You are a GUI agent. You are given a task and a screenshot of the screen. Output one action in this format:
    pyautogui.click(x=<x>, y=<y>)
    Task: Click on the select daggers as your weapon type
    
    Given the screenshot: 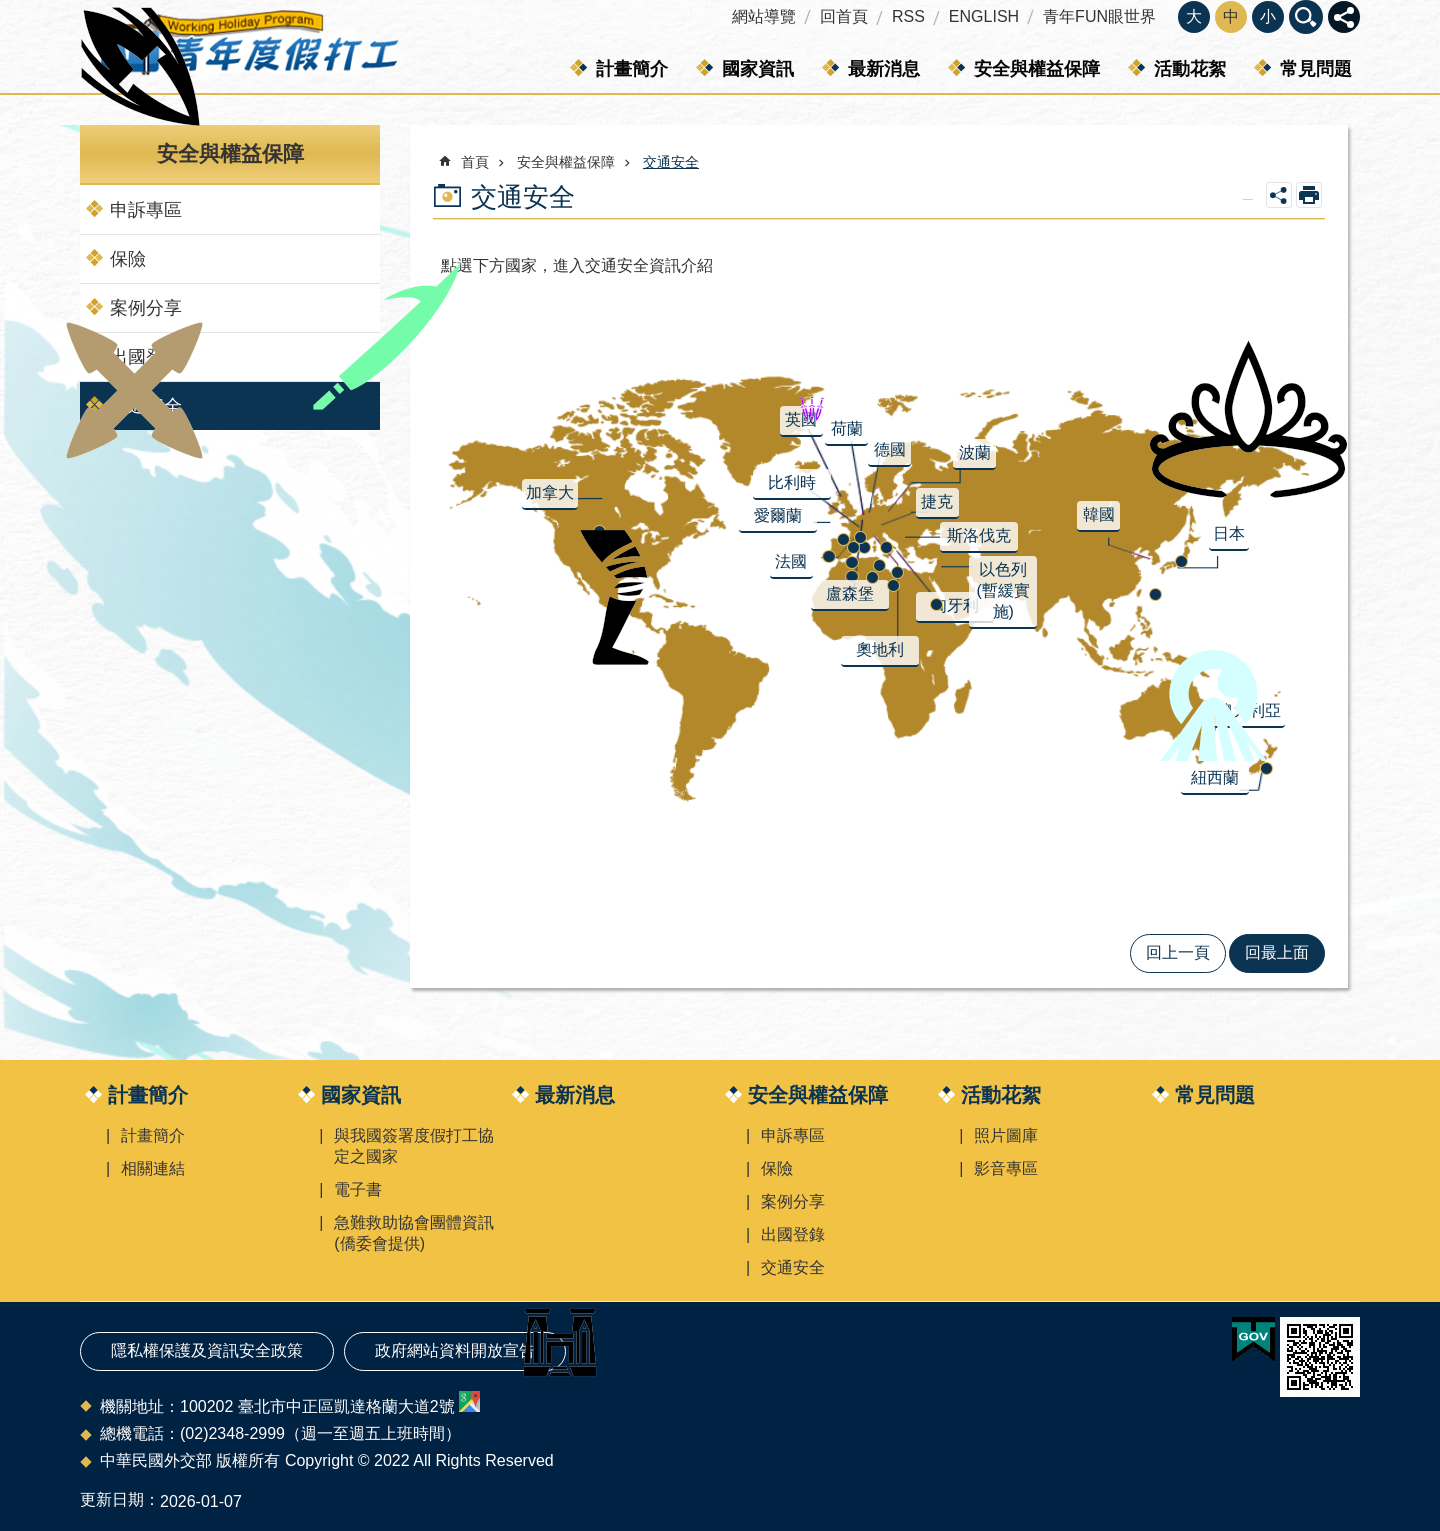 What is the action you would take?
    pyautogui.click(x=812, y=409)
    